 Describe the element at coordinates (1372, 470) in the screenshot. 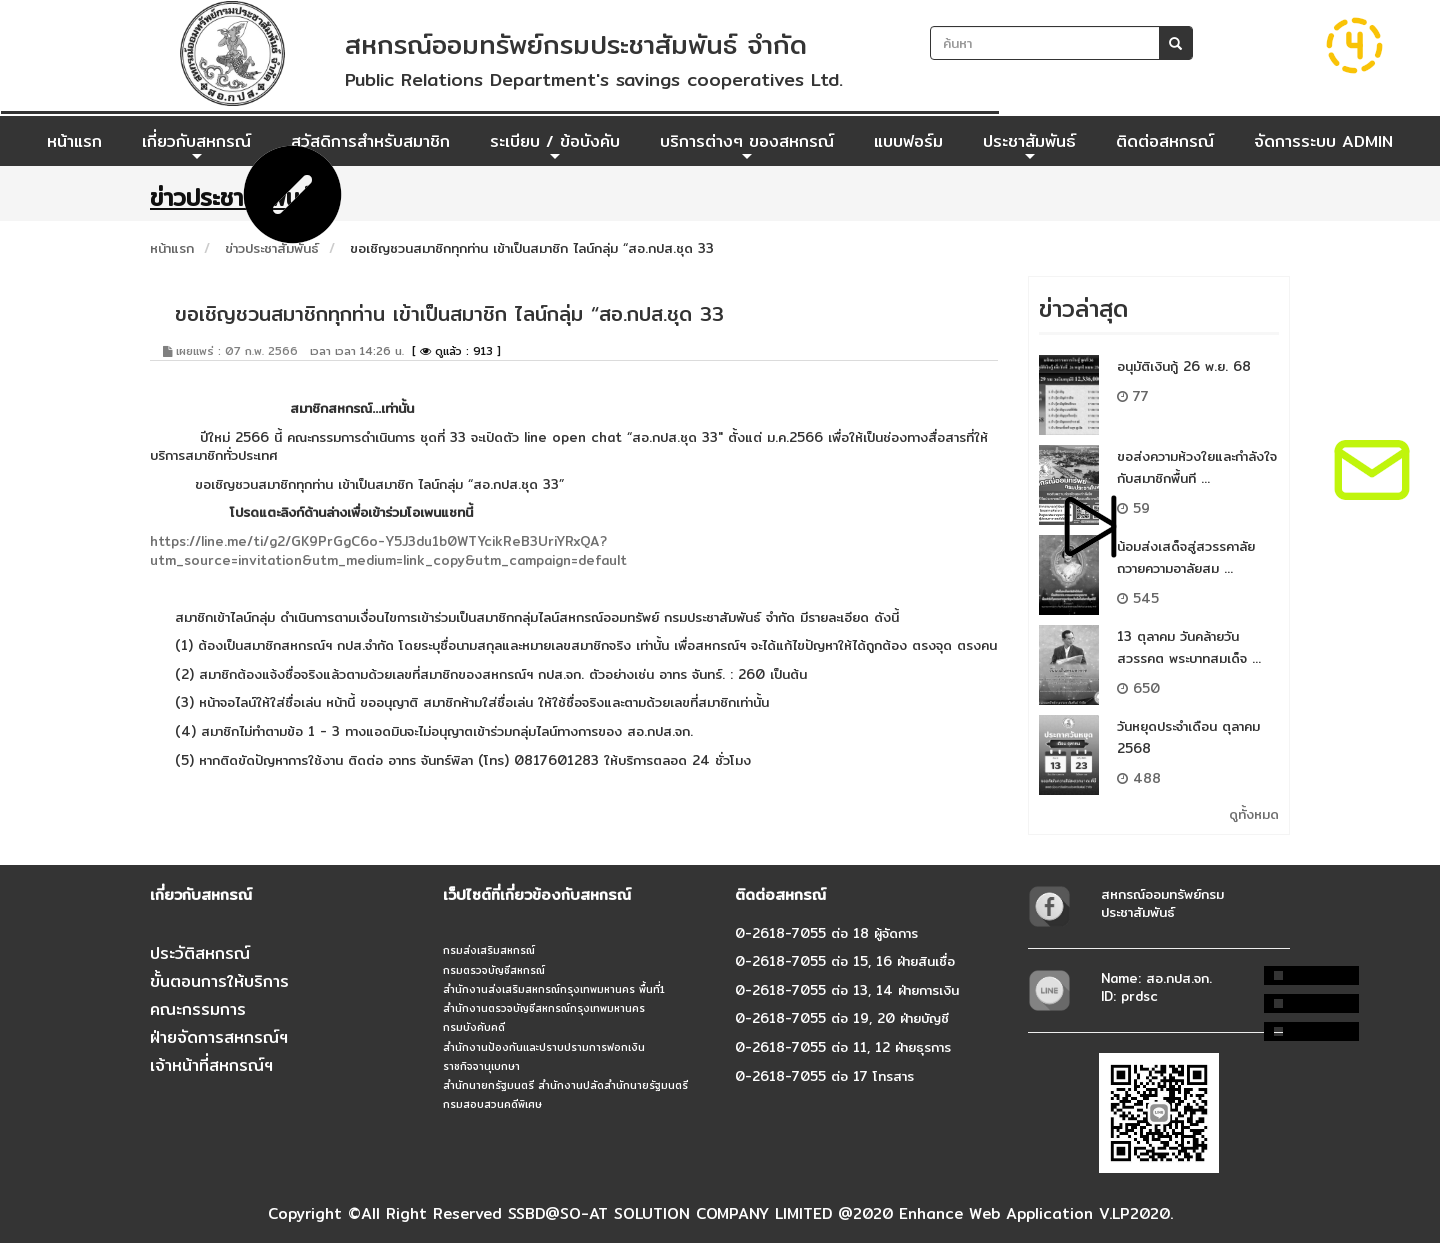

I see `open your email inbox` at that location.